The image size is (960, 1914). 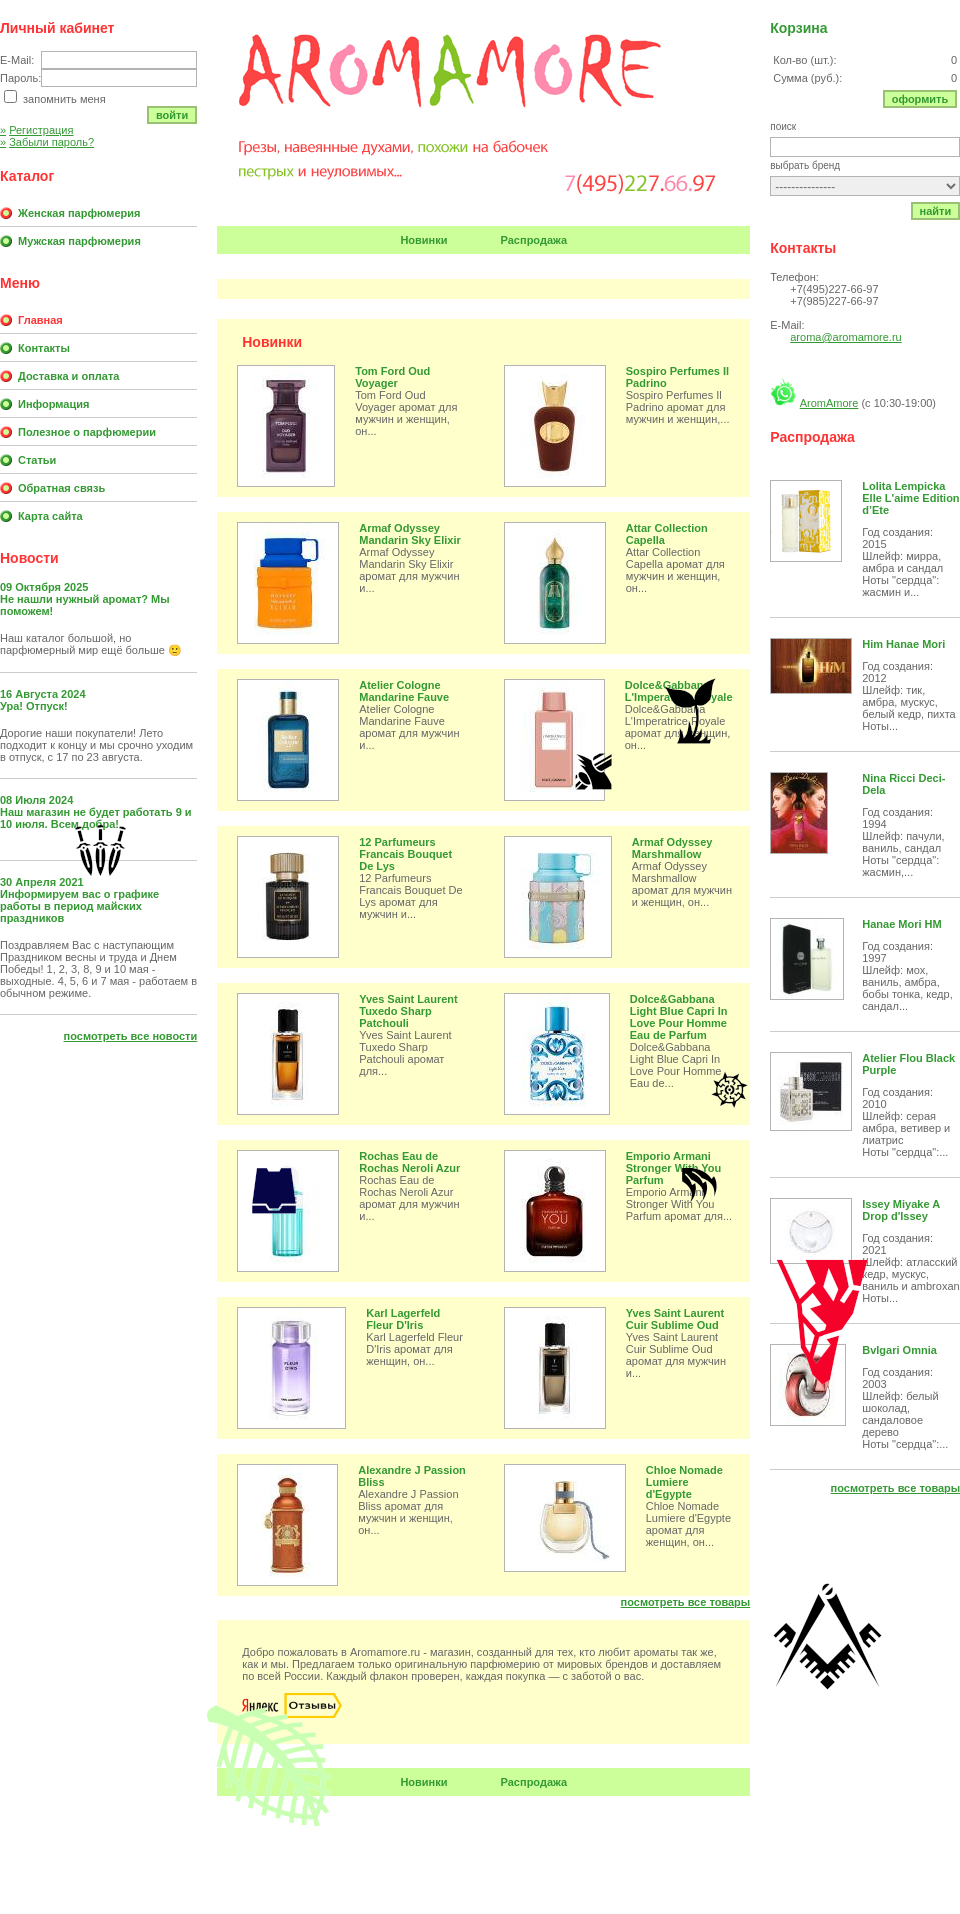 What do you see at coordinates (100, 850) in the screenshot?
I see `select daggers as your weapon type` at bounding box center [100, 850].